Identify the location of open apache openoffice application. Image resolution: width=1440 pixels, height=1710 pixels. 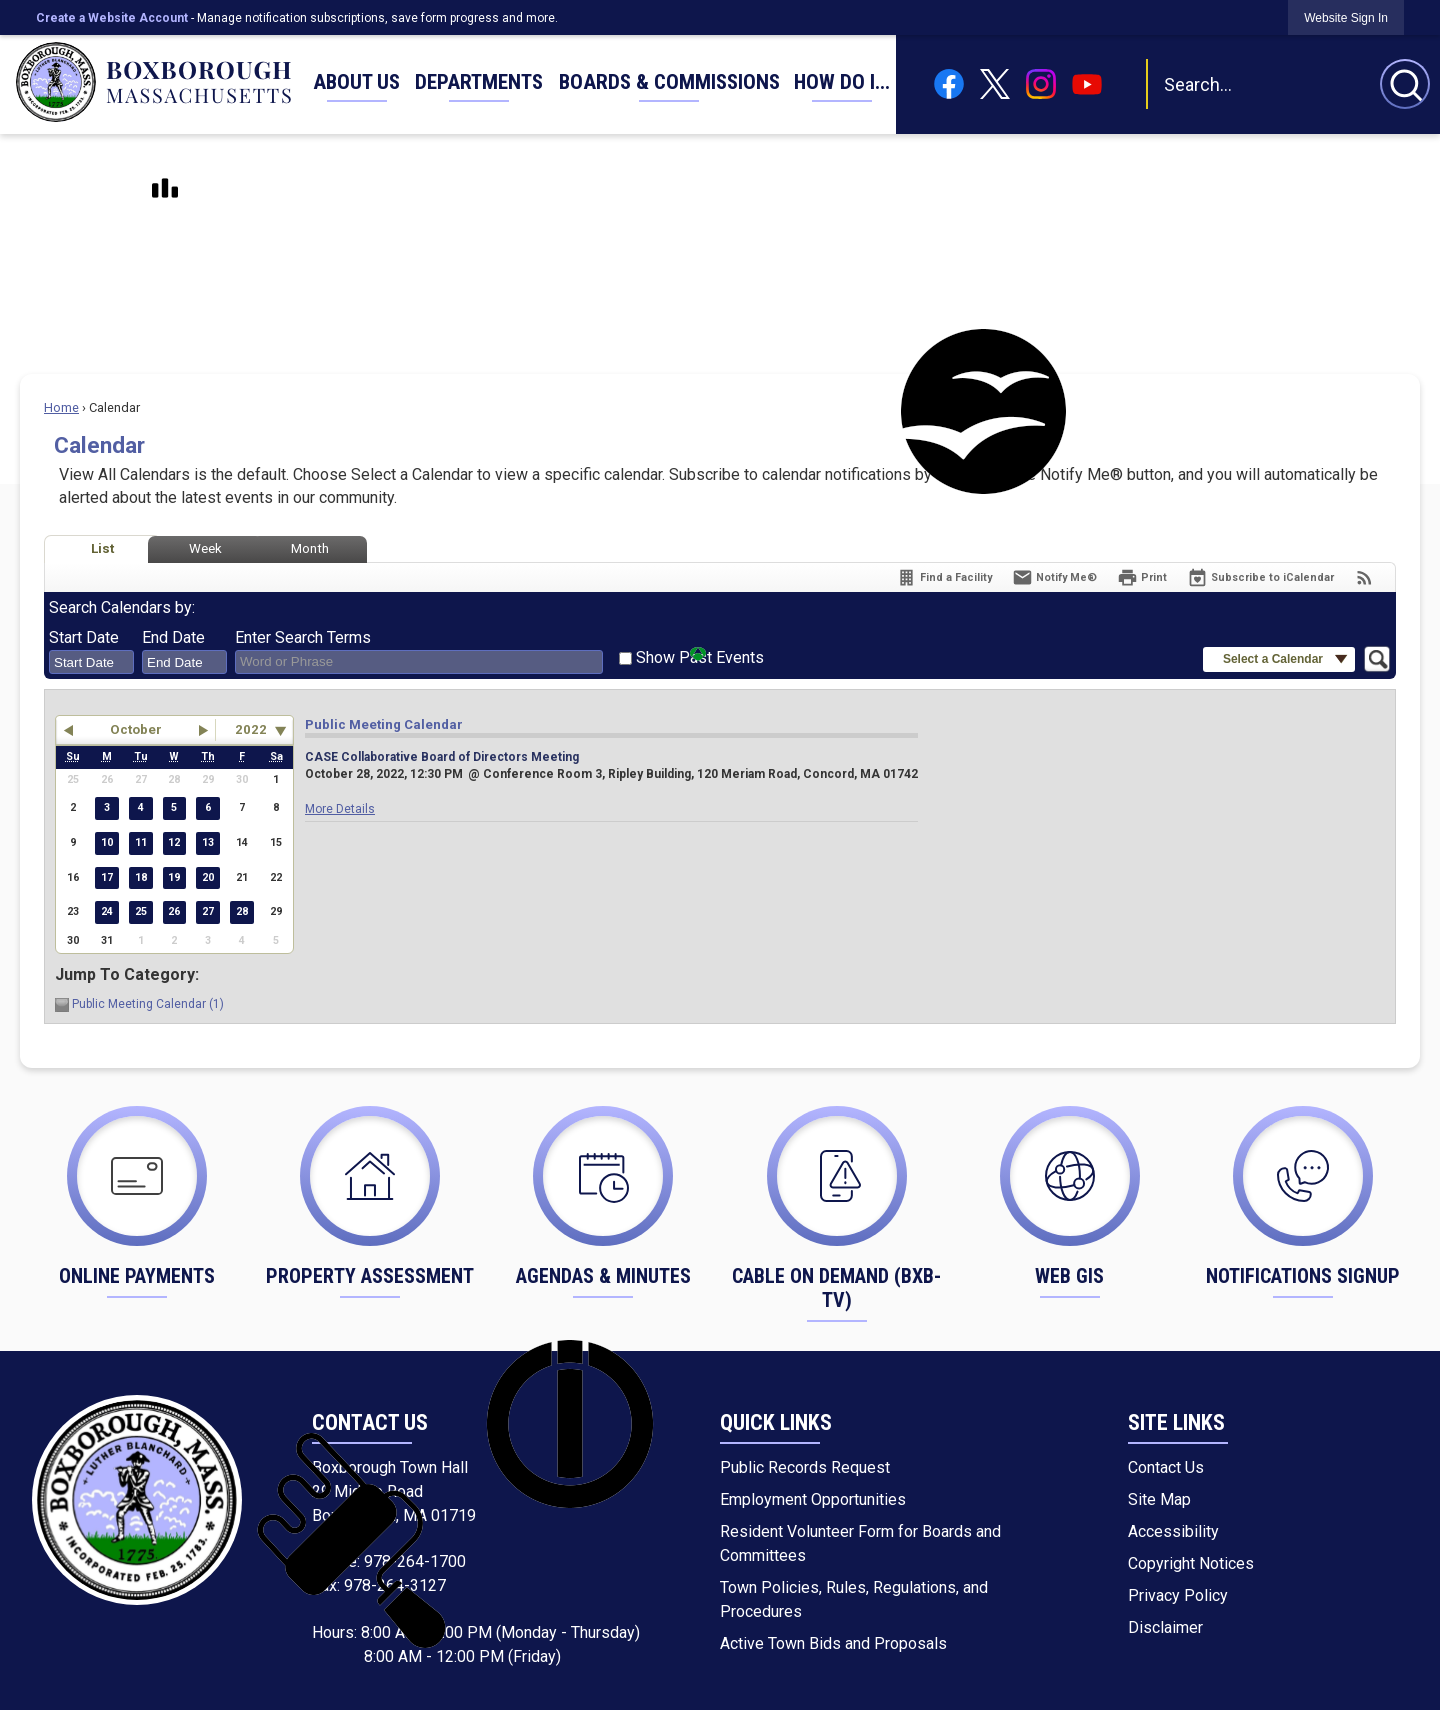
(983, 411).